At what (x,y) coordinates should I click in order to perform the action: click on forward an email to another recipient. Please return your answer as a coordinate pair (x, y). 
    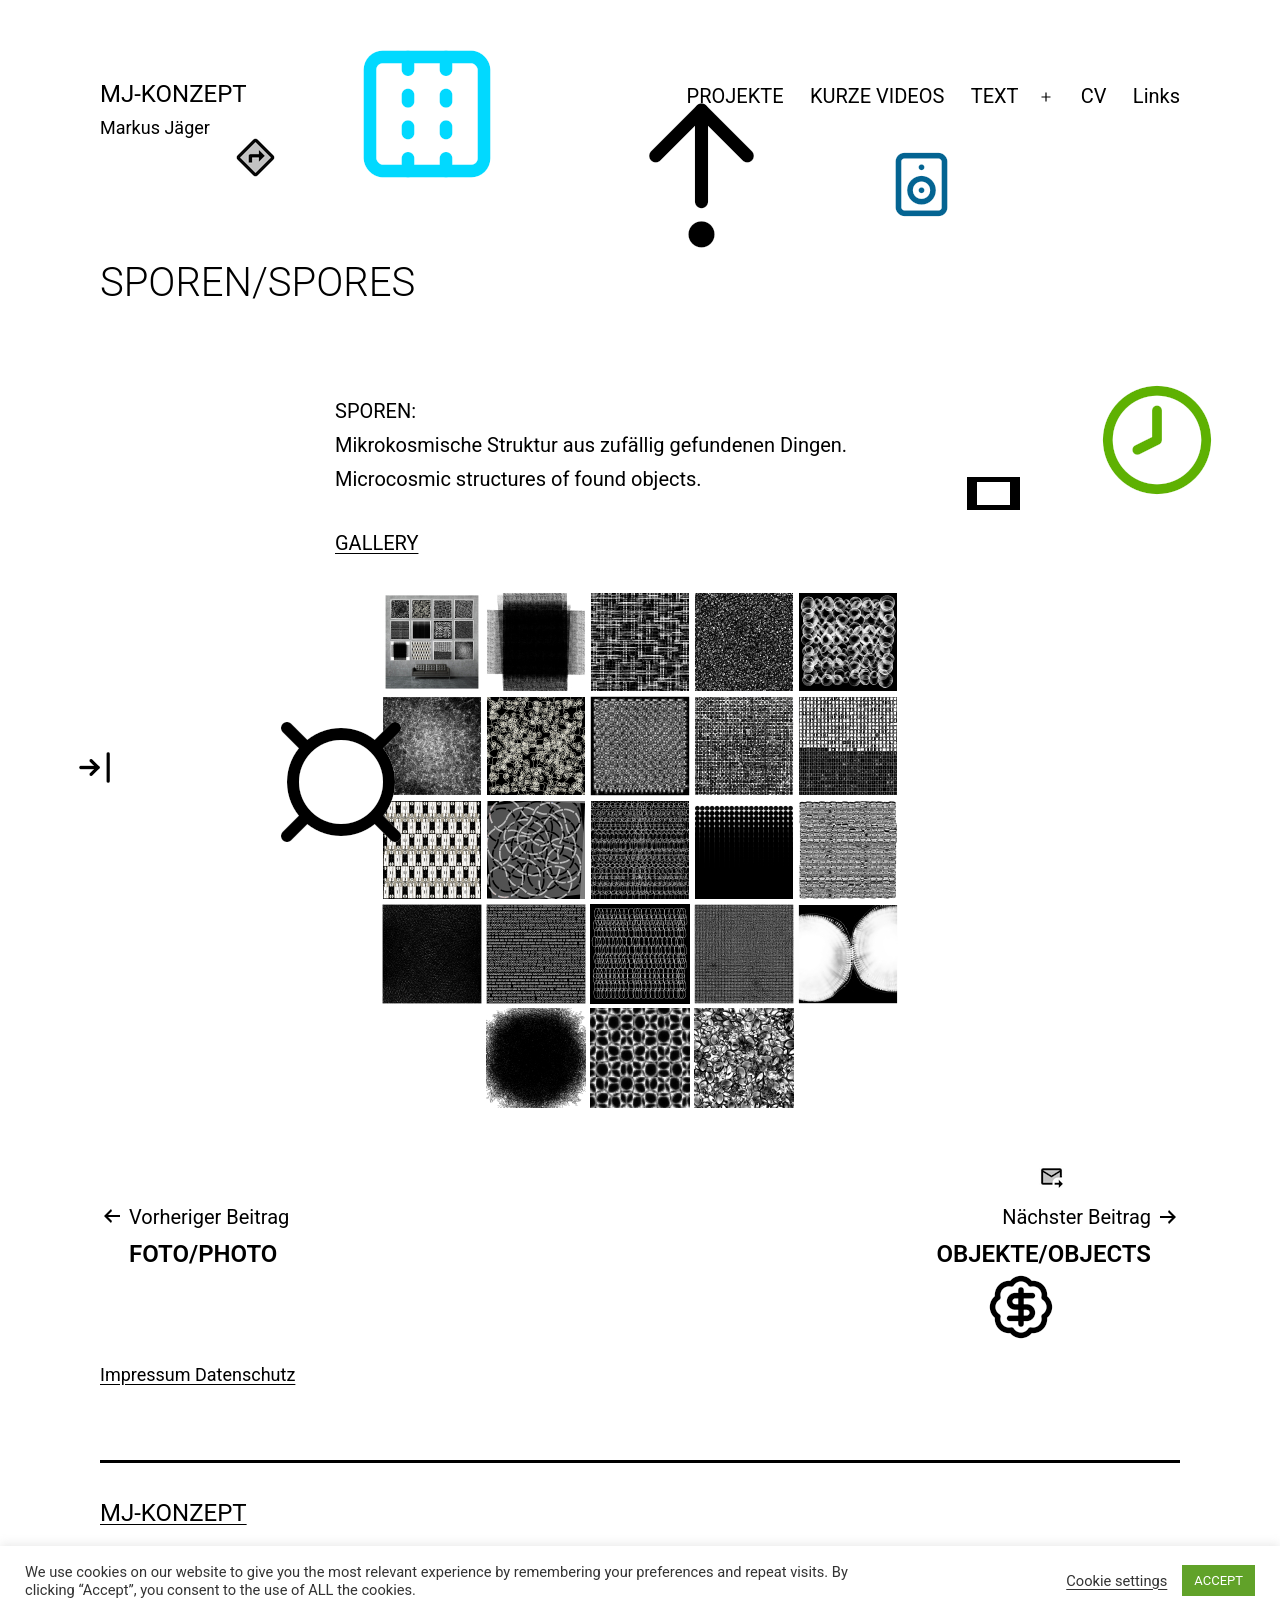
    Looking at the image, I should click on (1051, 1176).